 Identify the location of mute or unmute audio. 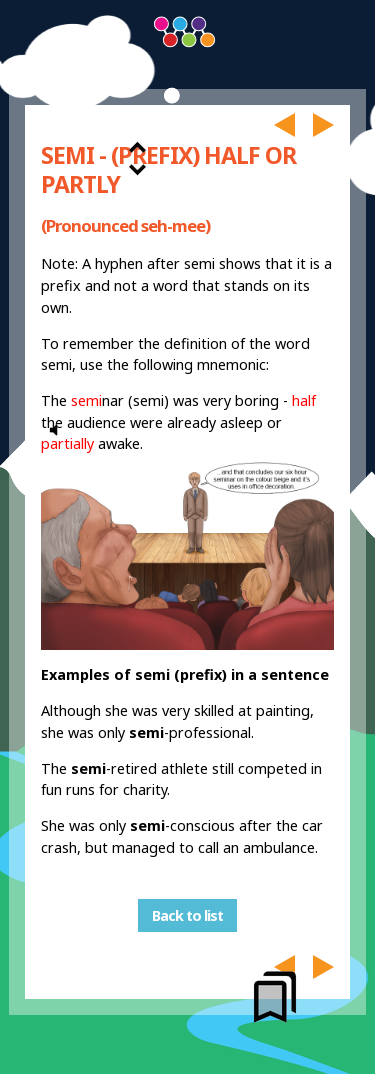
(54, 430).